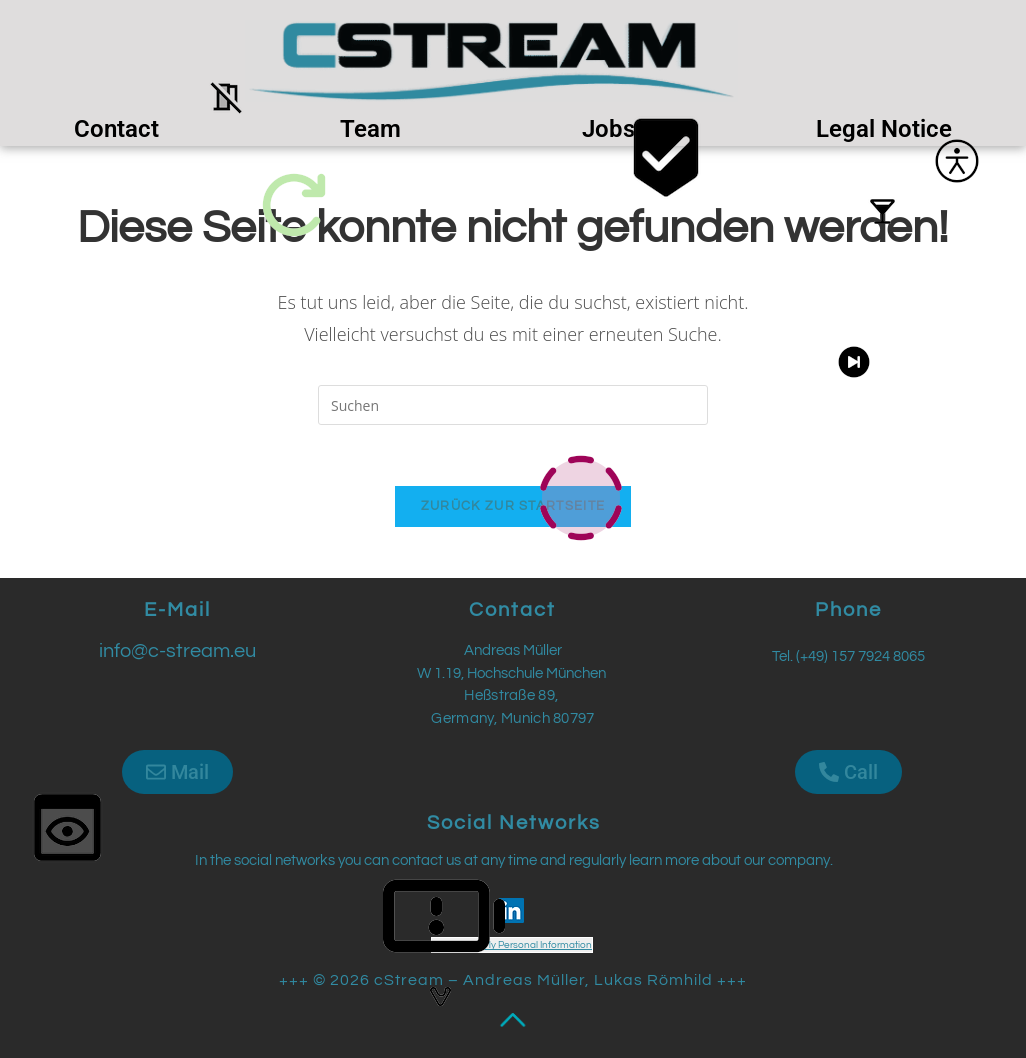 This screenshot has height=1058, width=1026. What do you see at coordinates (882, 211) in the screenshot?
I see `find nearby bars or nightlife` at bounding box center [882, 211].